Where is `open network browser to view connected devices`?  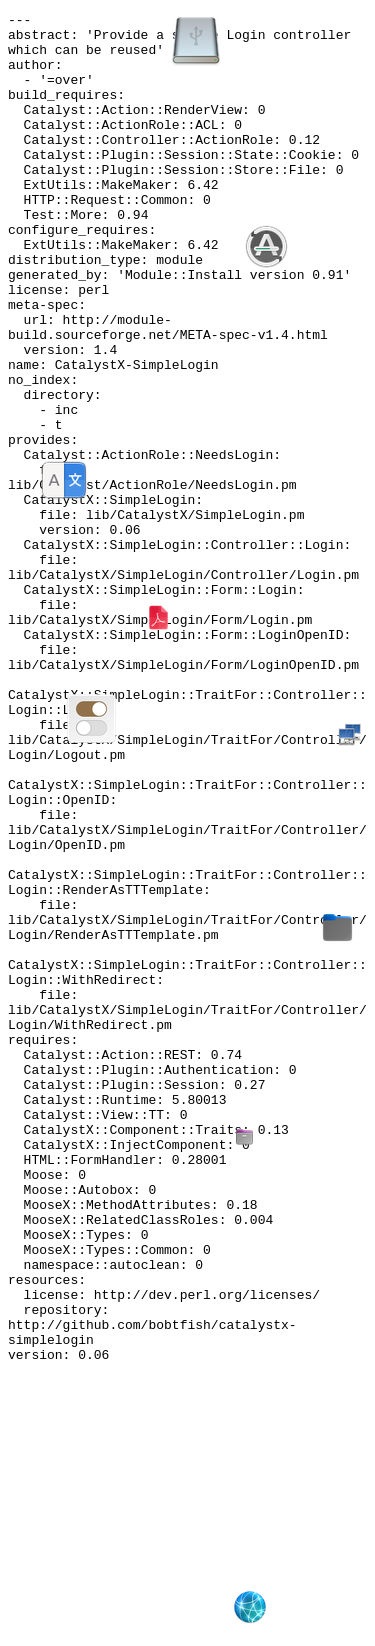
open network browser to view connected devices is located at coordinates (250, 1607).